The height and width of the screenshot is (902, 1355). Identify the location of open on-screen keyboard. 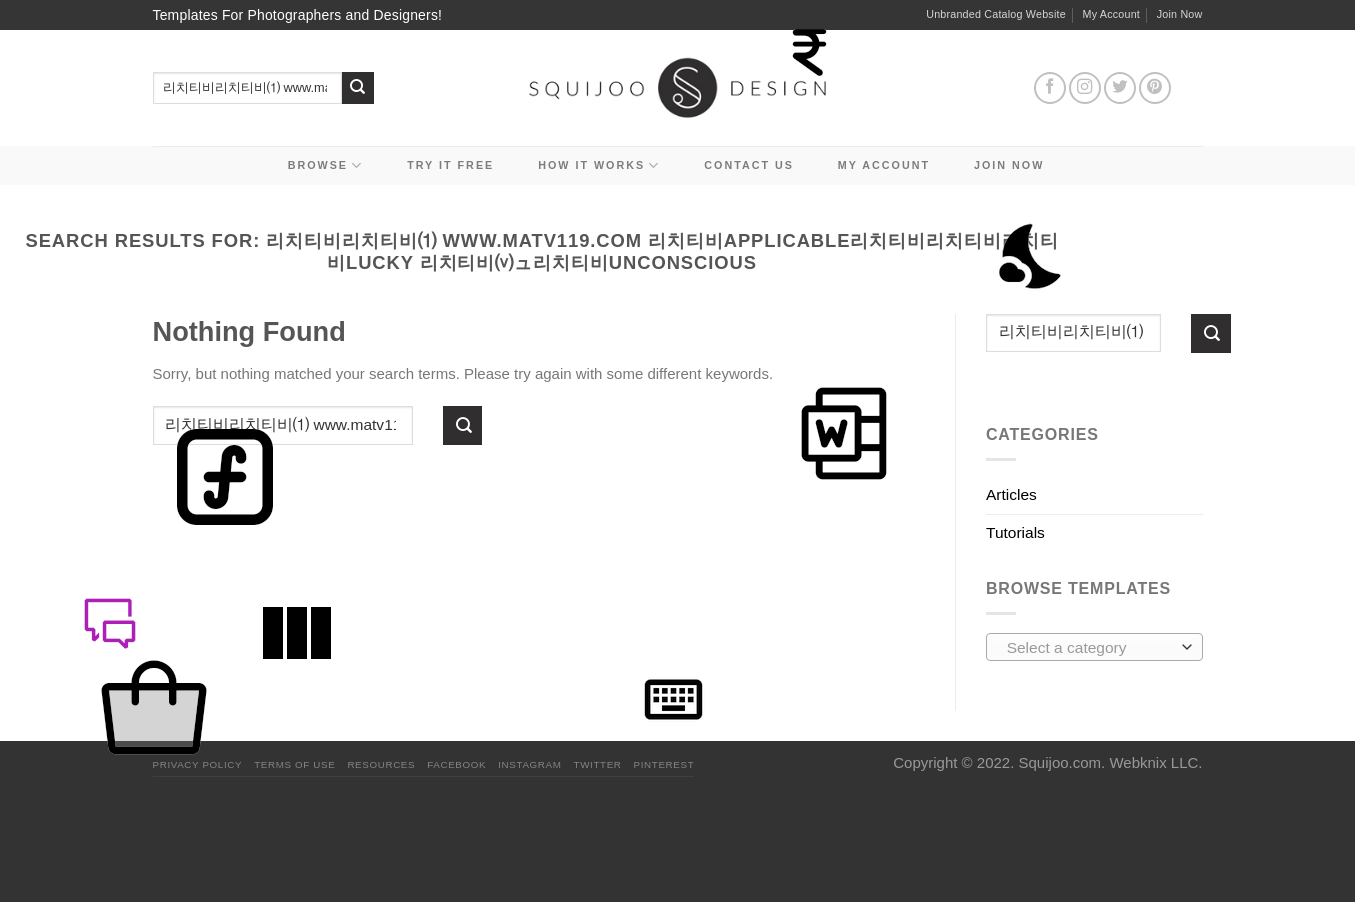
(673, 699).